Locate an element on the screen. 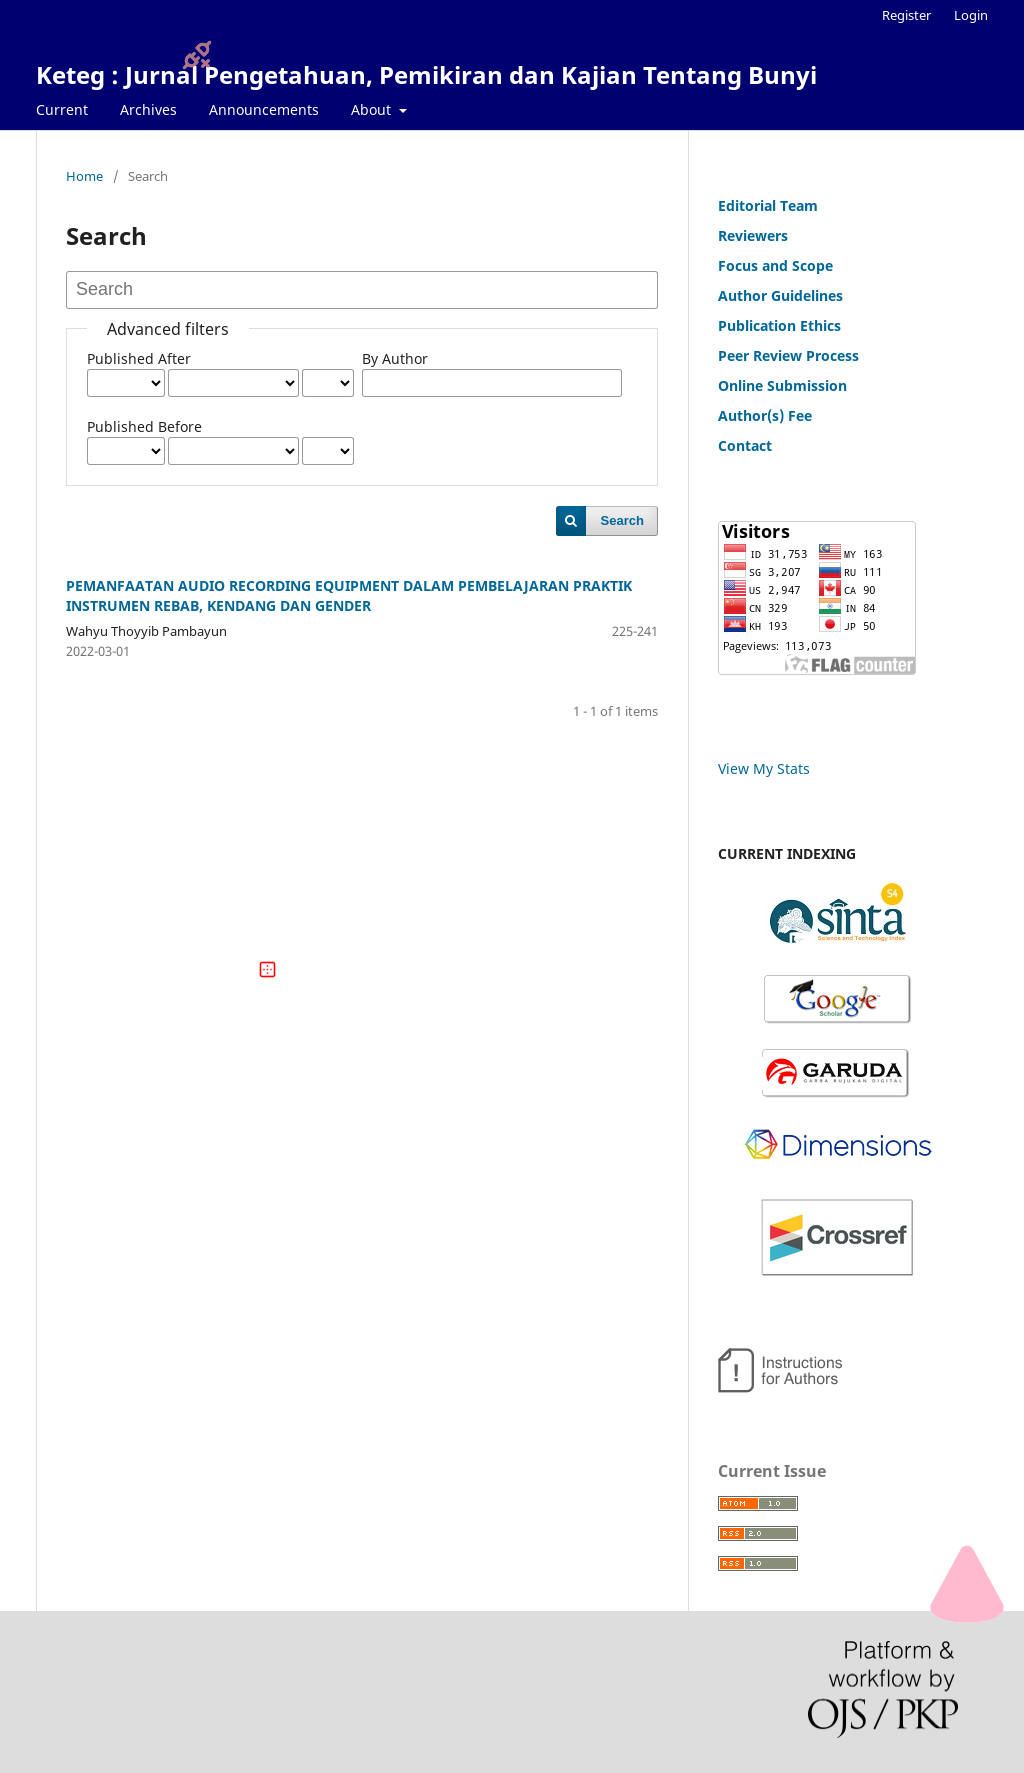 The image size is (1024, 1773). apply outer border to selected cells is located at coordinates (267, 969).